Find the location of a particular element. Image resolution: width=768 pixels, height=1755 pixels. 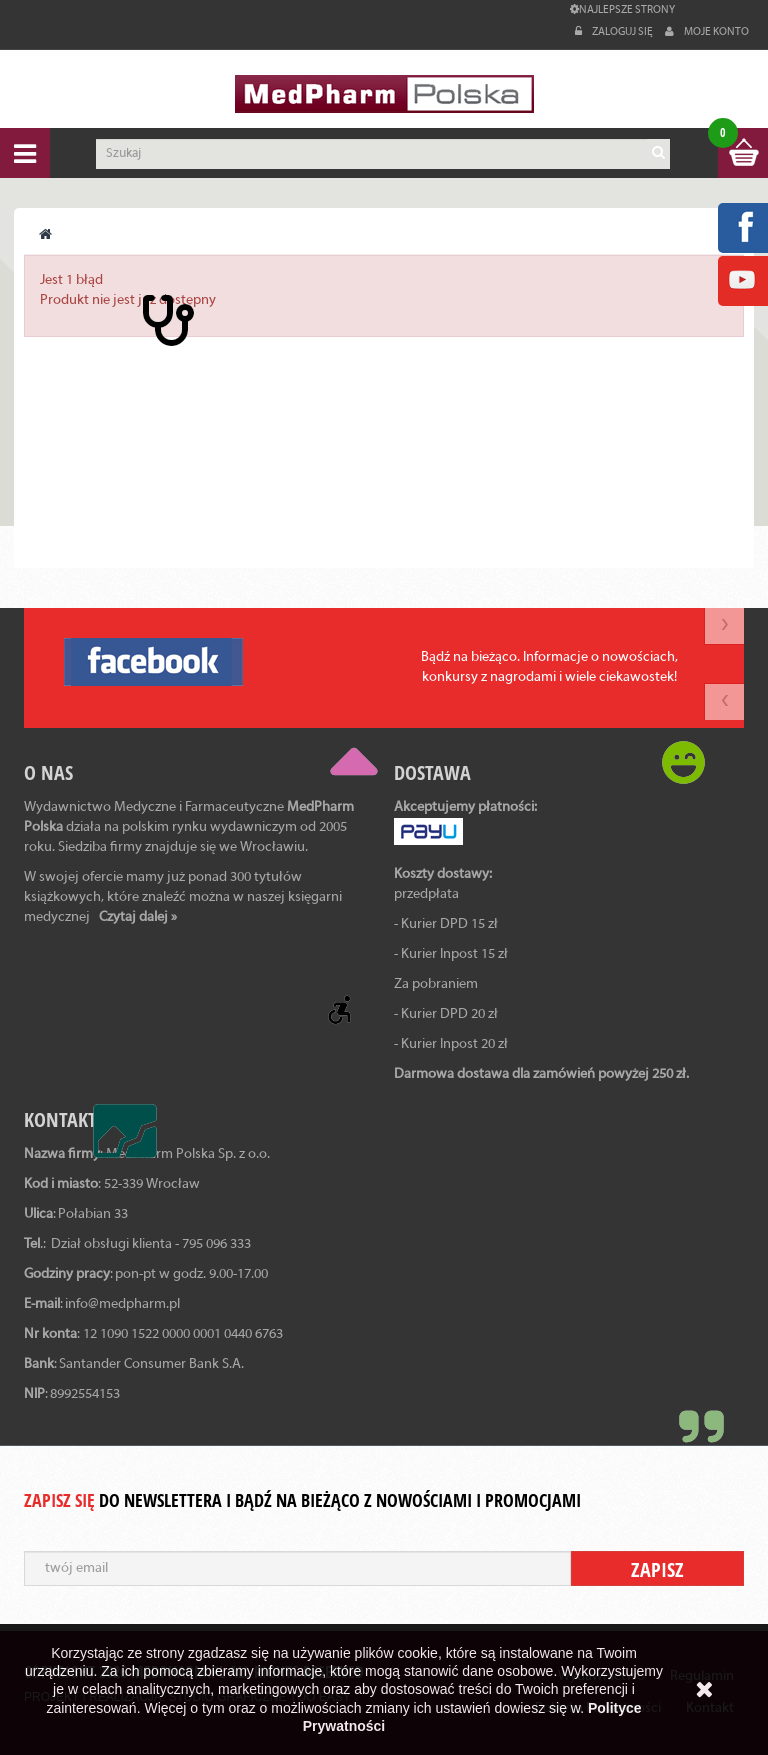

sort items in ascending order is located at coordinates (354, 779).